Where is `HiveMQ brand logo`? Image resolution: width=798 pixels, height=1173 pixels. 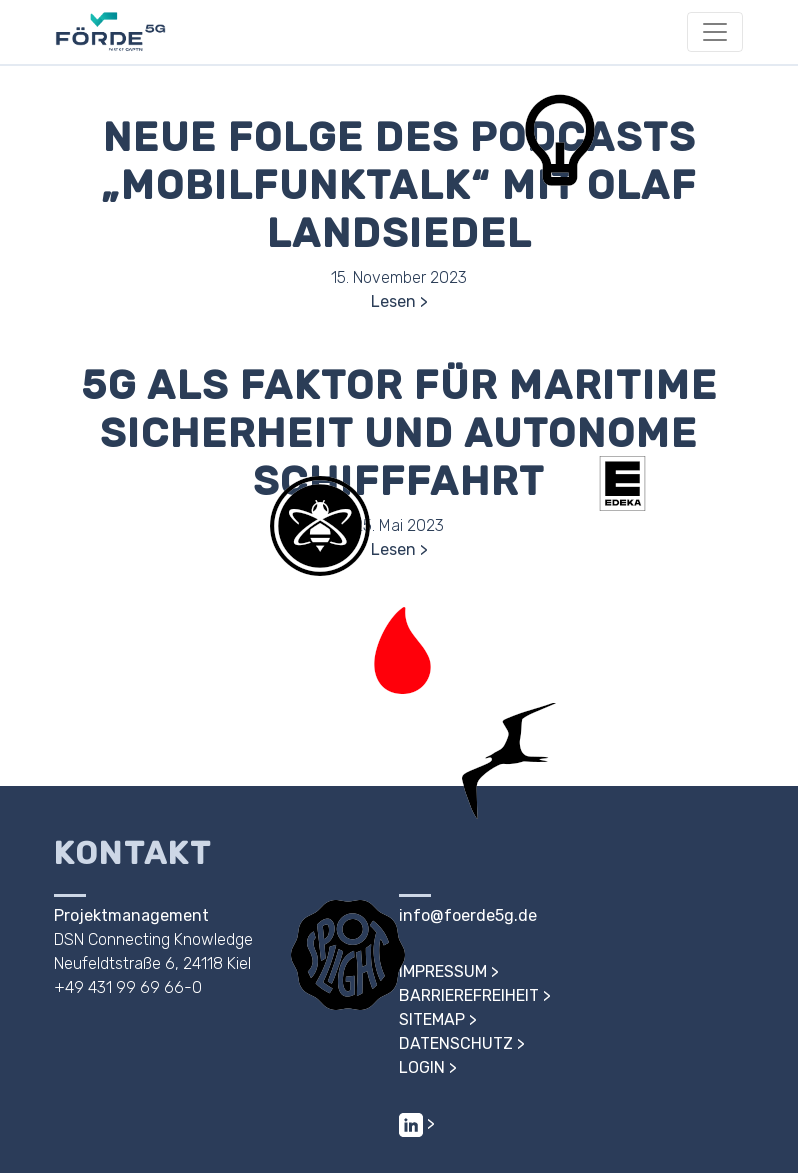 HiveMQ brand logo is located at coordinates (320, 526).